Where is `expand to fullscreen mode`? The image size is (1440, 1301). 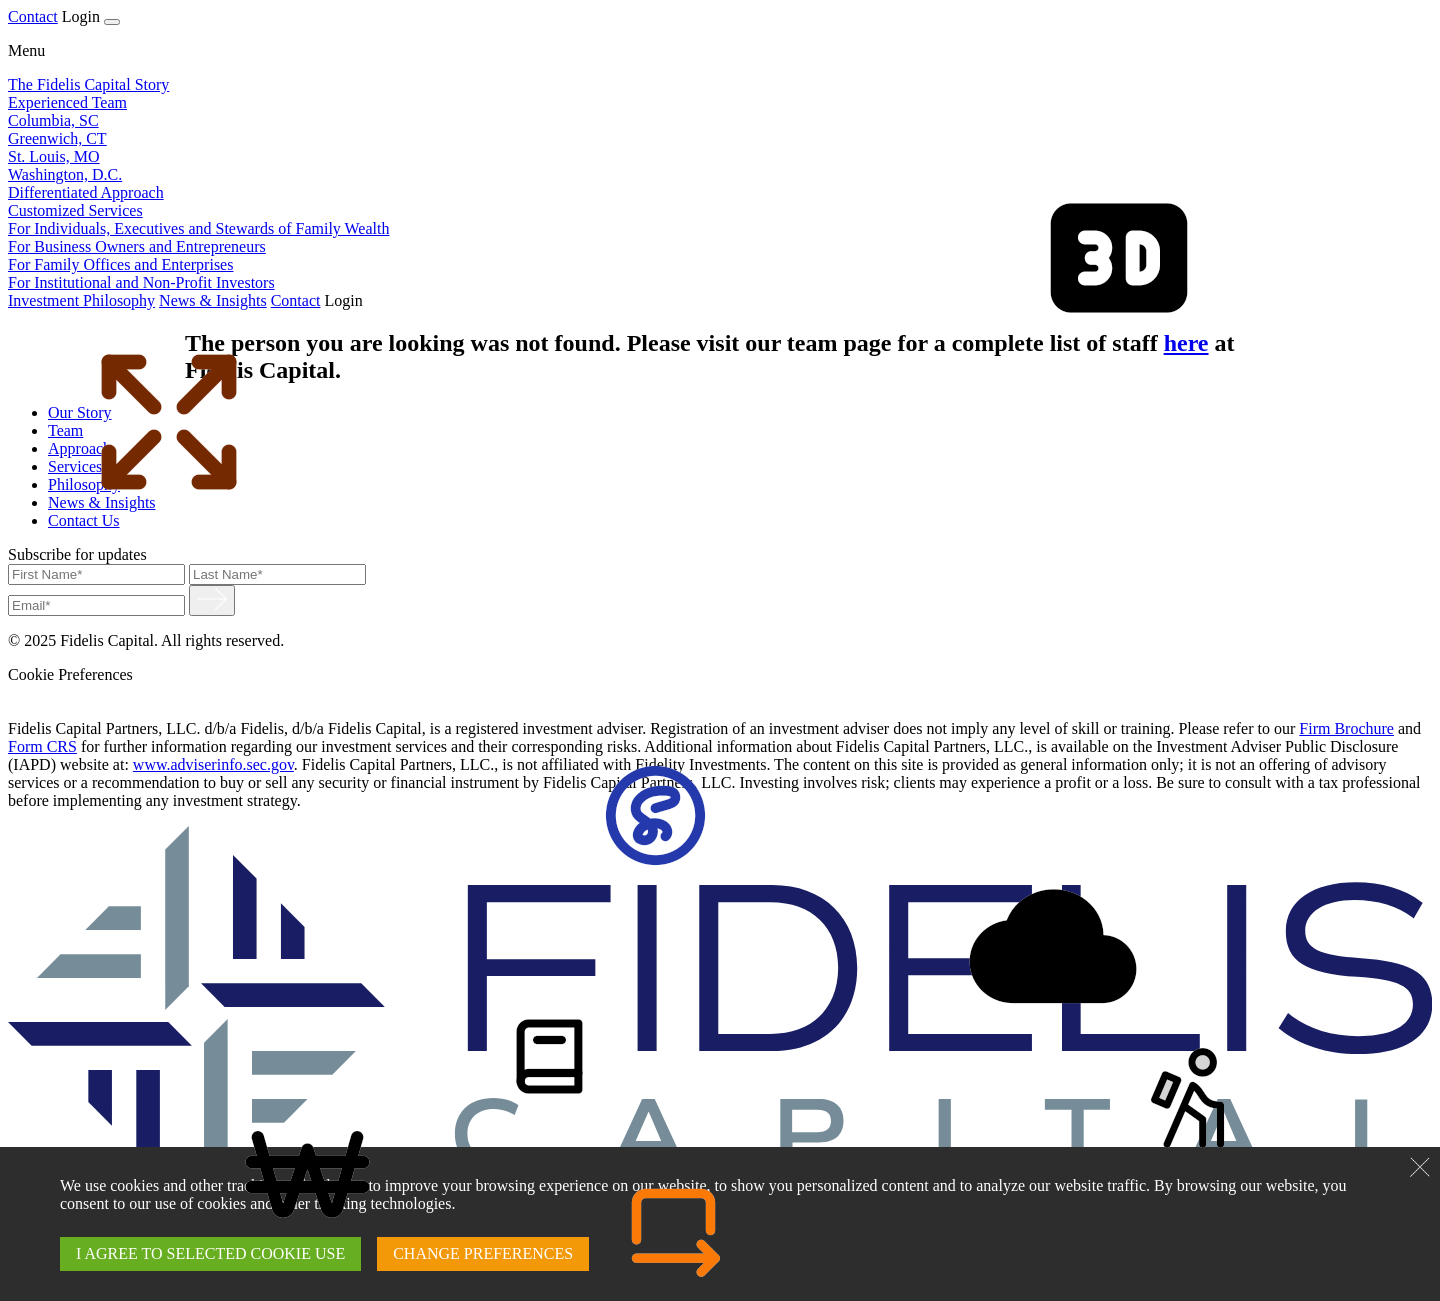
expand to fullscreen mode is located at coordinates (169, 422).